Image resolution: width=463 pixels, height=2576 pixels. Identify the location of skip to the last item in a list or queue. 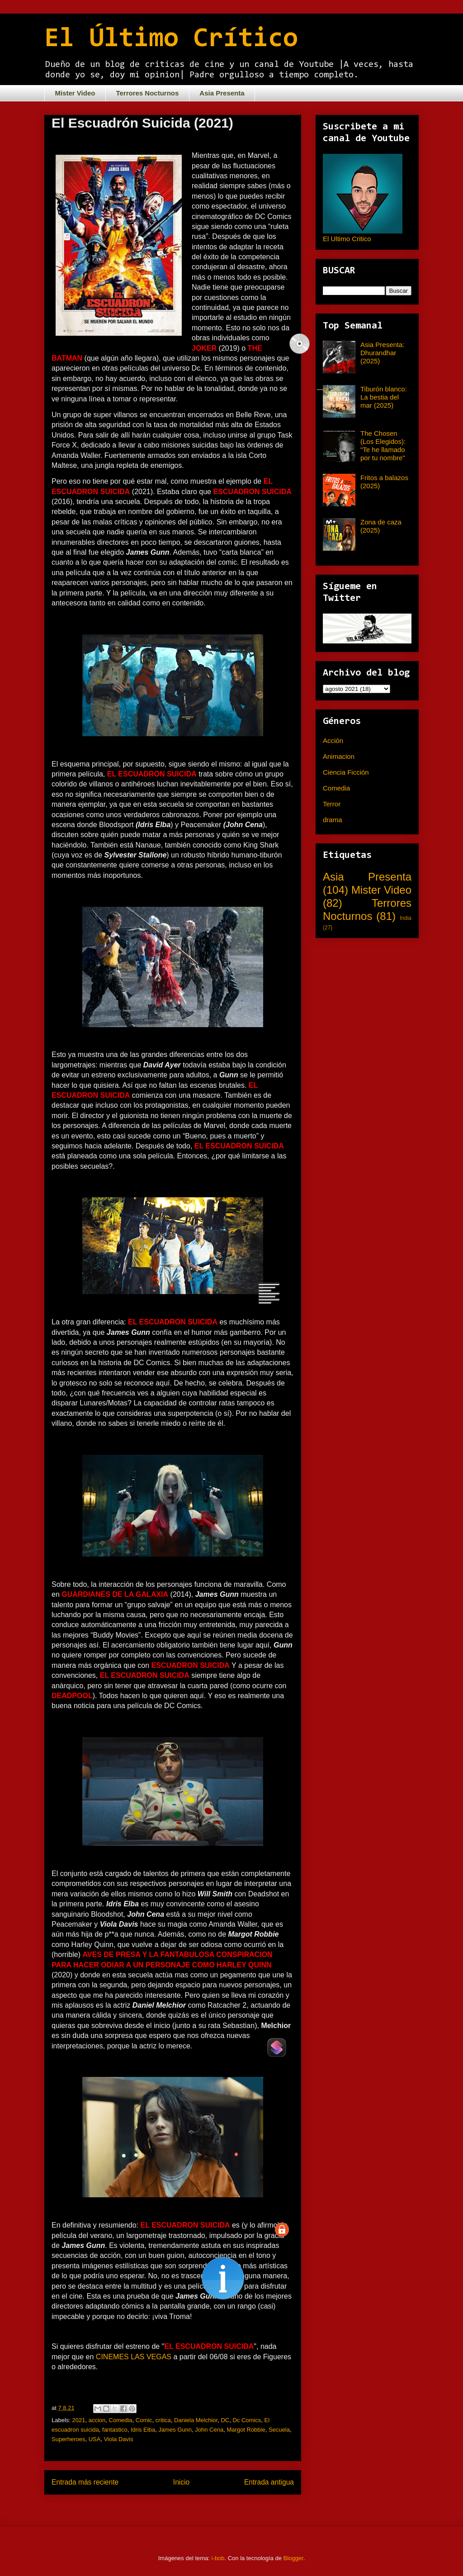
(322, 390).